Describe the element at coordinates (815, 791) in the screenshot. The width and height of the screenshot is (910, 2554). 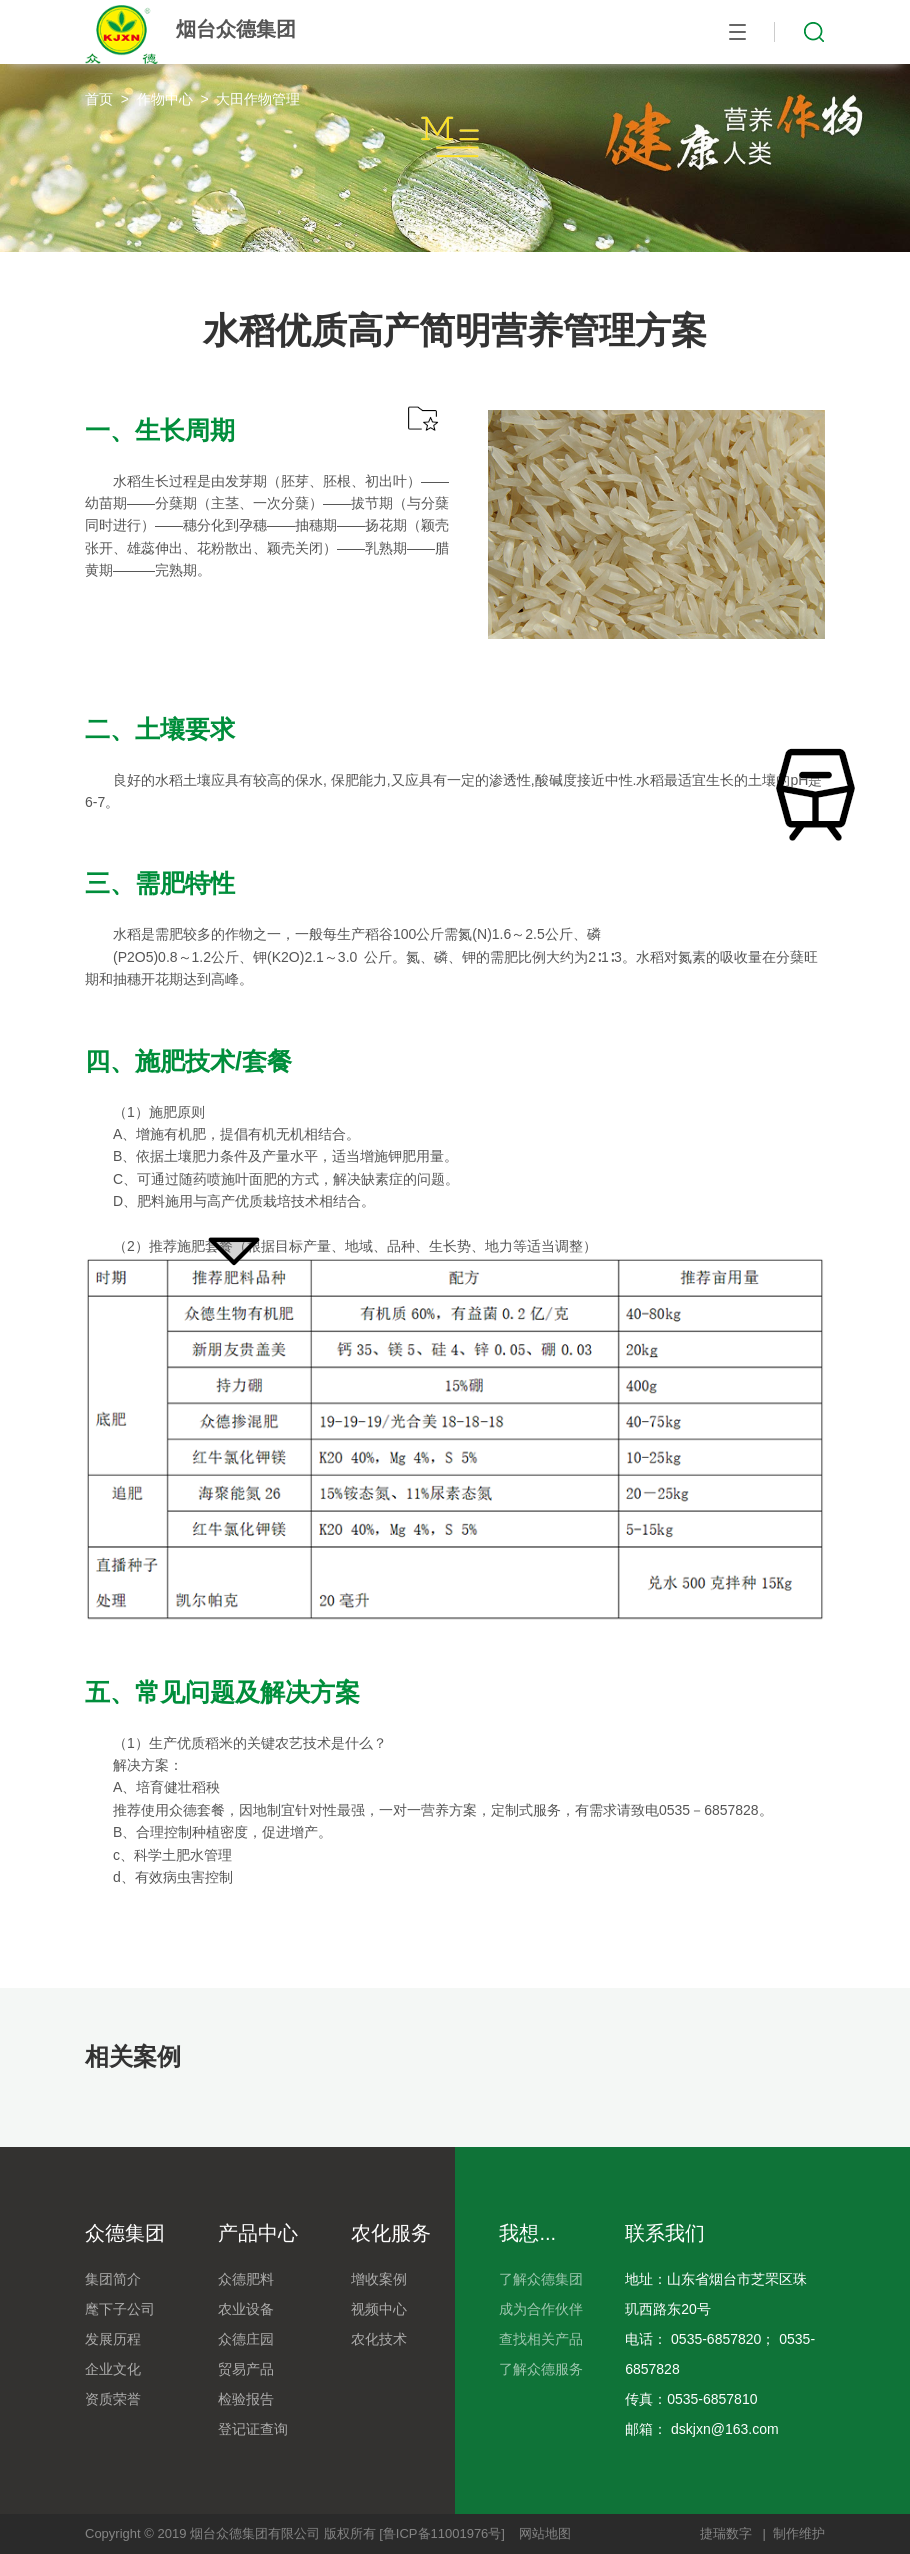
I see `view regional train schedules` at that location.